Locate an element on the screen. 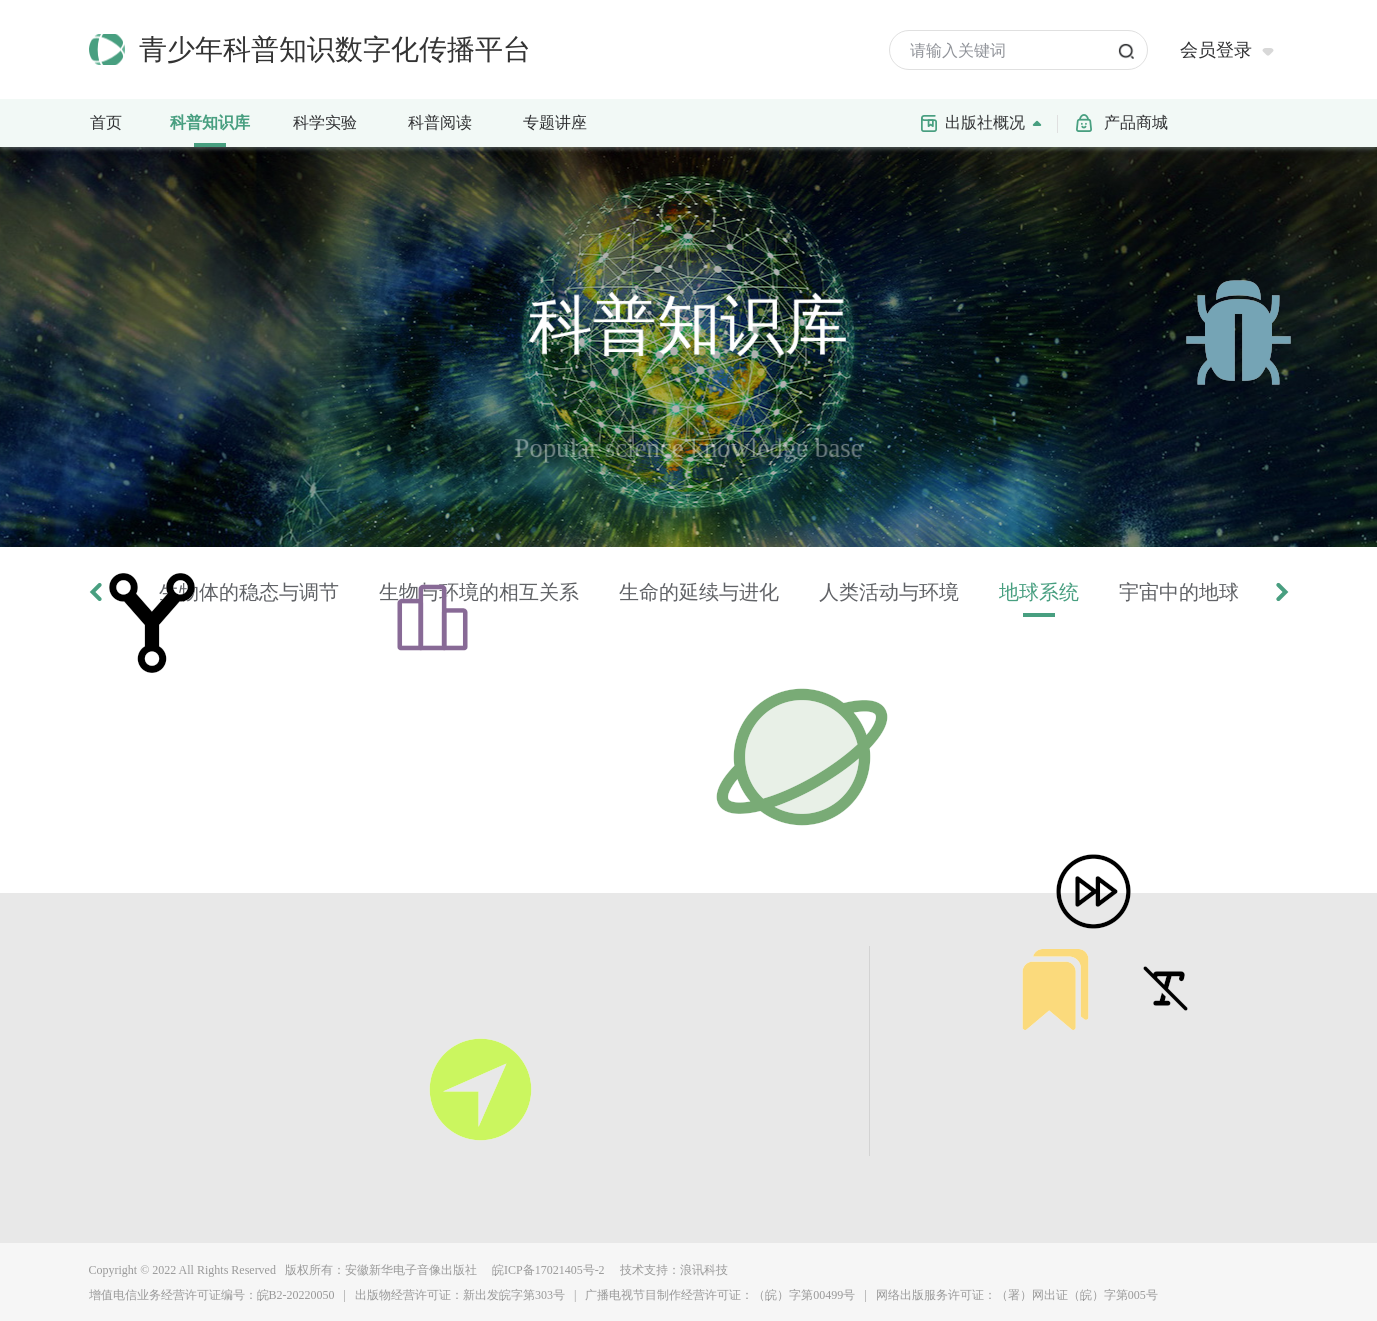  view rankings or leaderboard is located at coordinates (432, 617).